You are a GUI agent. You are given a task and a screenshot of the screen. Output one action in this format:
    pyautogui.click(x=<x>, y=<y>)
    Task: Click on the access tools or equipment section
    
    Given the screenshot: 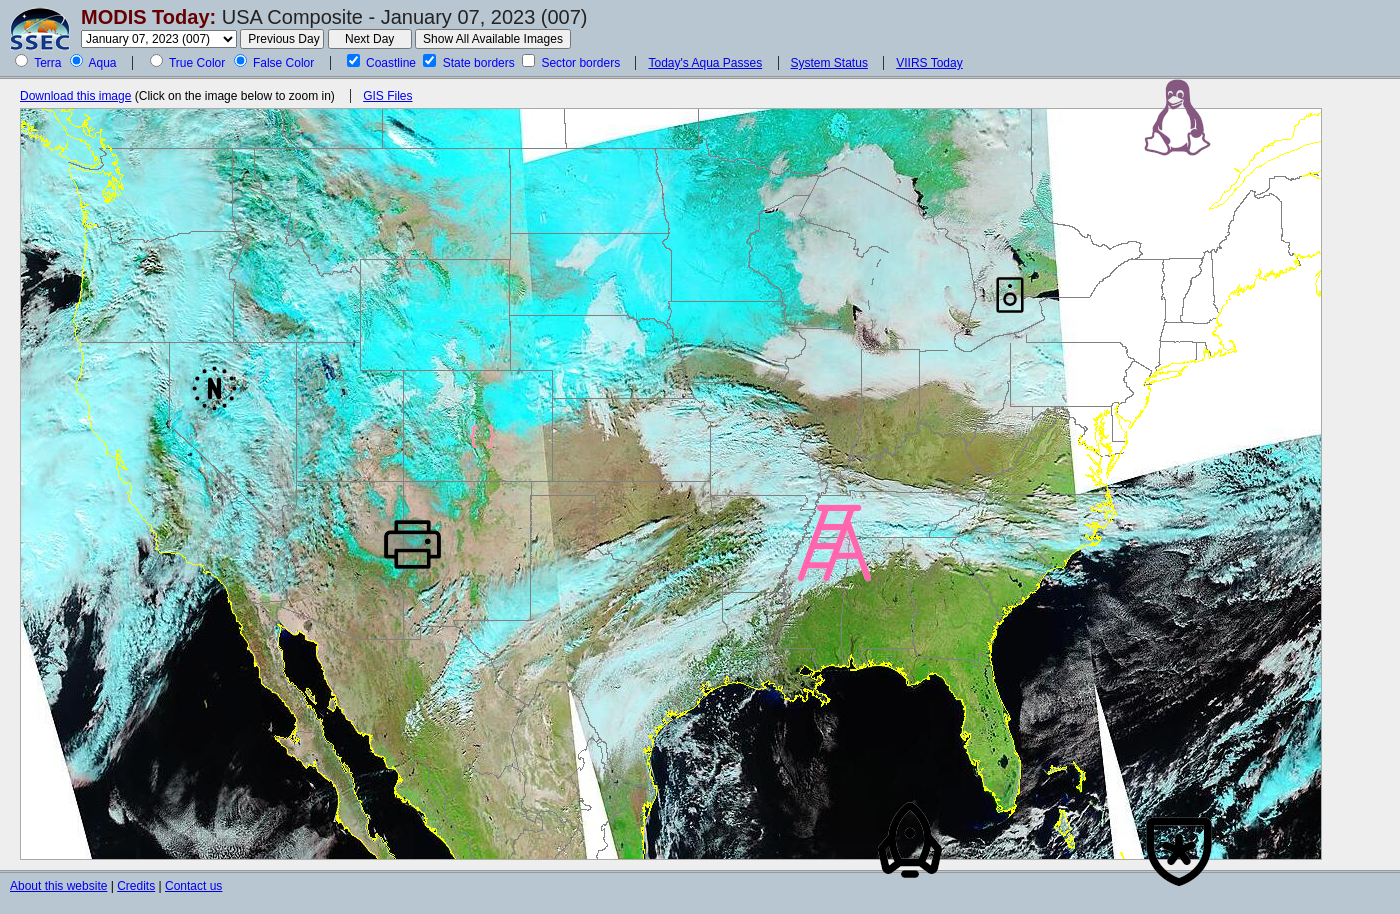 What is the action you would take?
    pyautogui.click(x=836, y=543)
    